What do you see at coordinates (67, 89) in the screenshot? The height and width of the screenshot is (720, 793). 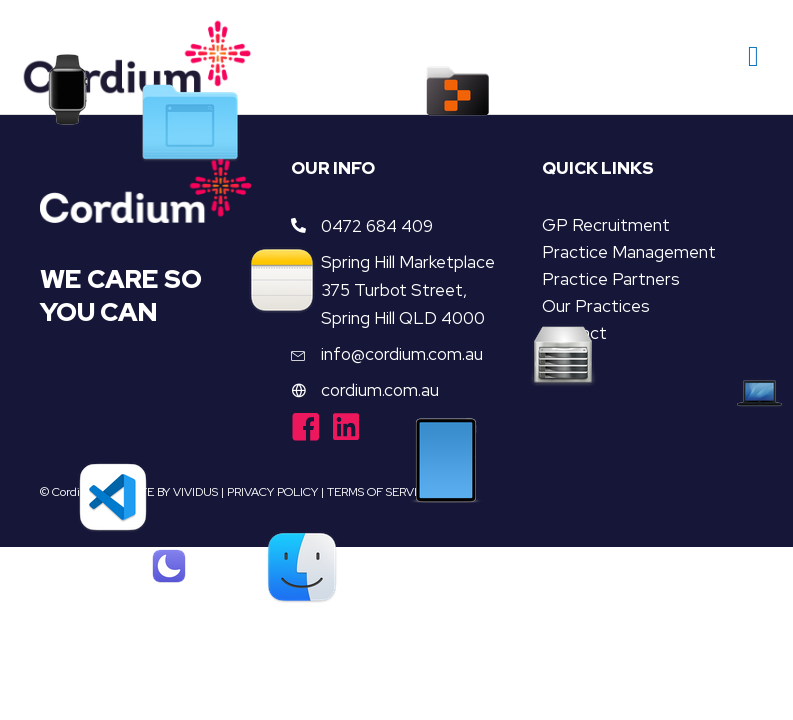 I see `apple watch device icon` at bounding box center [67, 89].